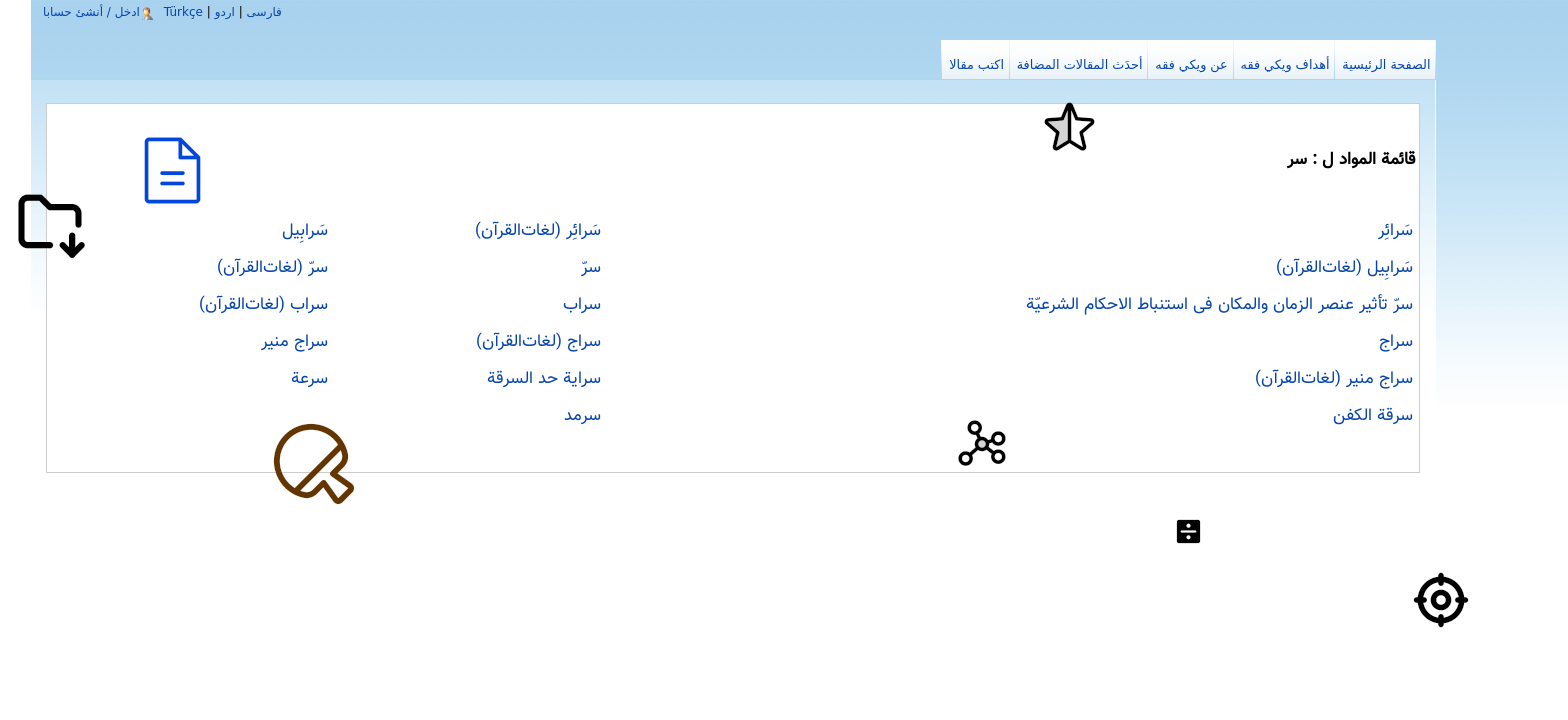  I want to click on download folder contents, so click(50, 223).